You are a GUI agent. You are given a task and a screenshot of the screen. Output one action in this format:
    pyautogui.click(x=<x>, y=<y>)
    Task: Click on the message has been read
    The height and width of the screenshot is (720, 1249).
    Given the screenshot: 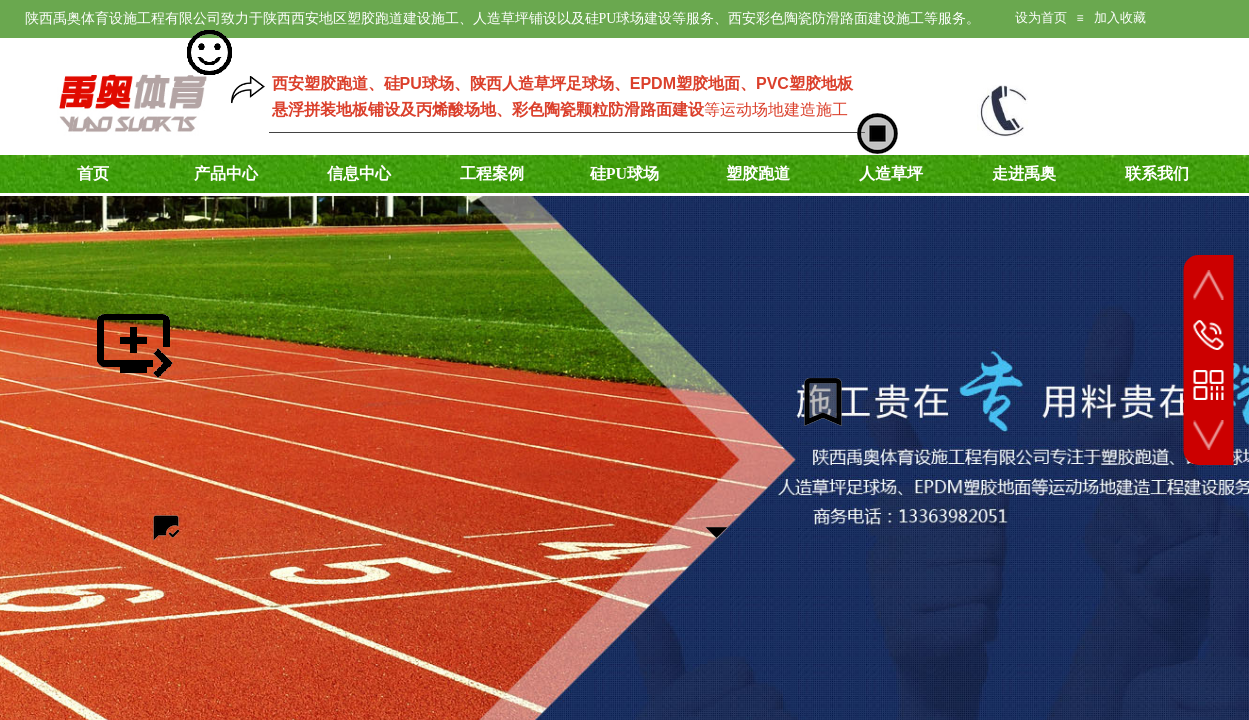 What is the action you would take?
    pyautogui.click(x=166, y=528)
    